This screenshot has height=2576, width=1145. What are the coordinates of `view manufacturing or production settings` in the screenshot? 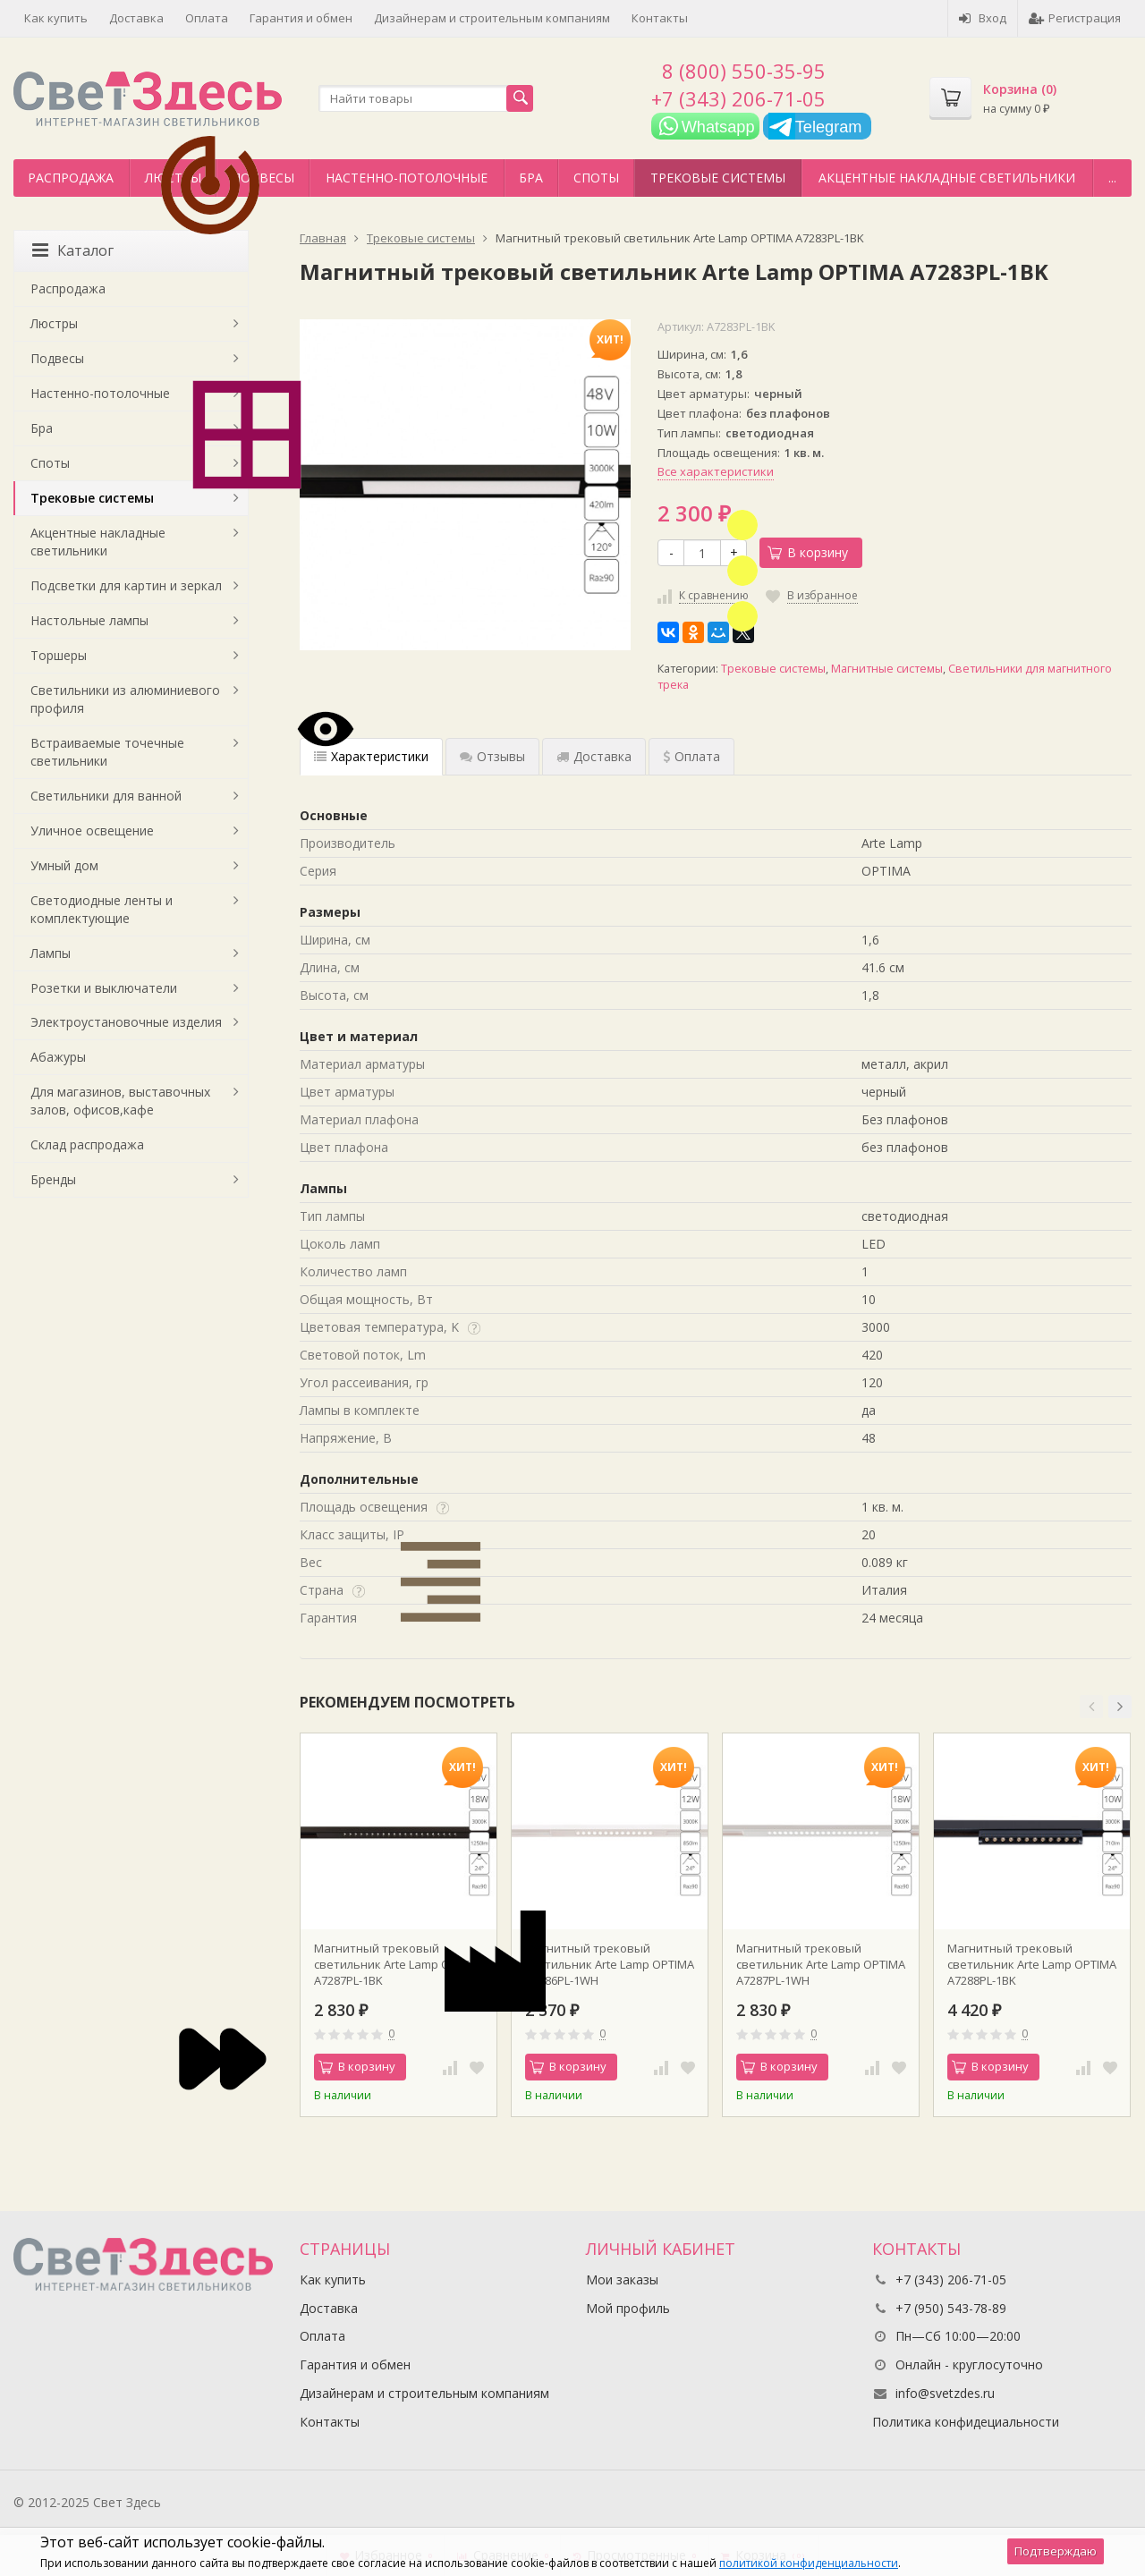 It's located at (495, 1961).